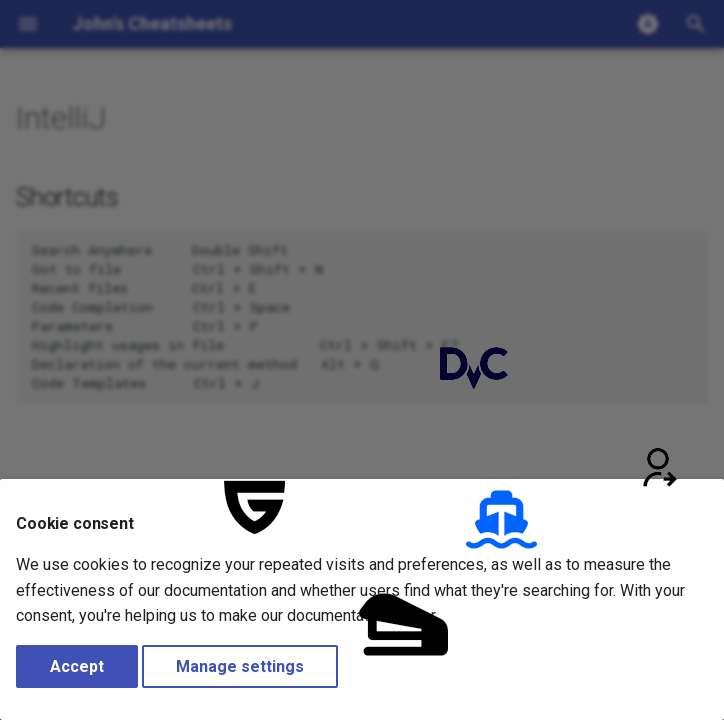 The width and height of the screenshot is (724, 720). I want to click on indicates shipping or maritime transport, so click(501, 519).